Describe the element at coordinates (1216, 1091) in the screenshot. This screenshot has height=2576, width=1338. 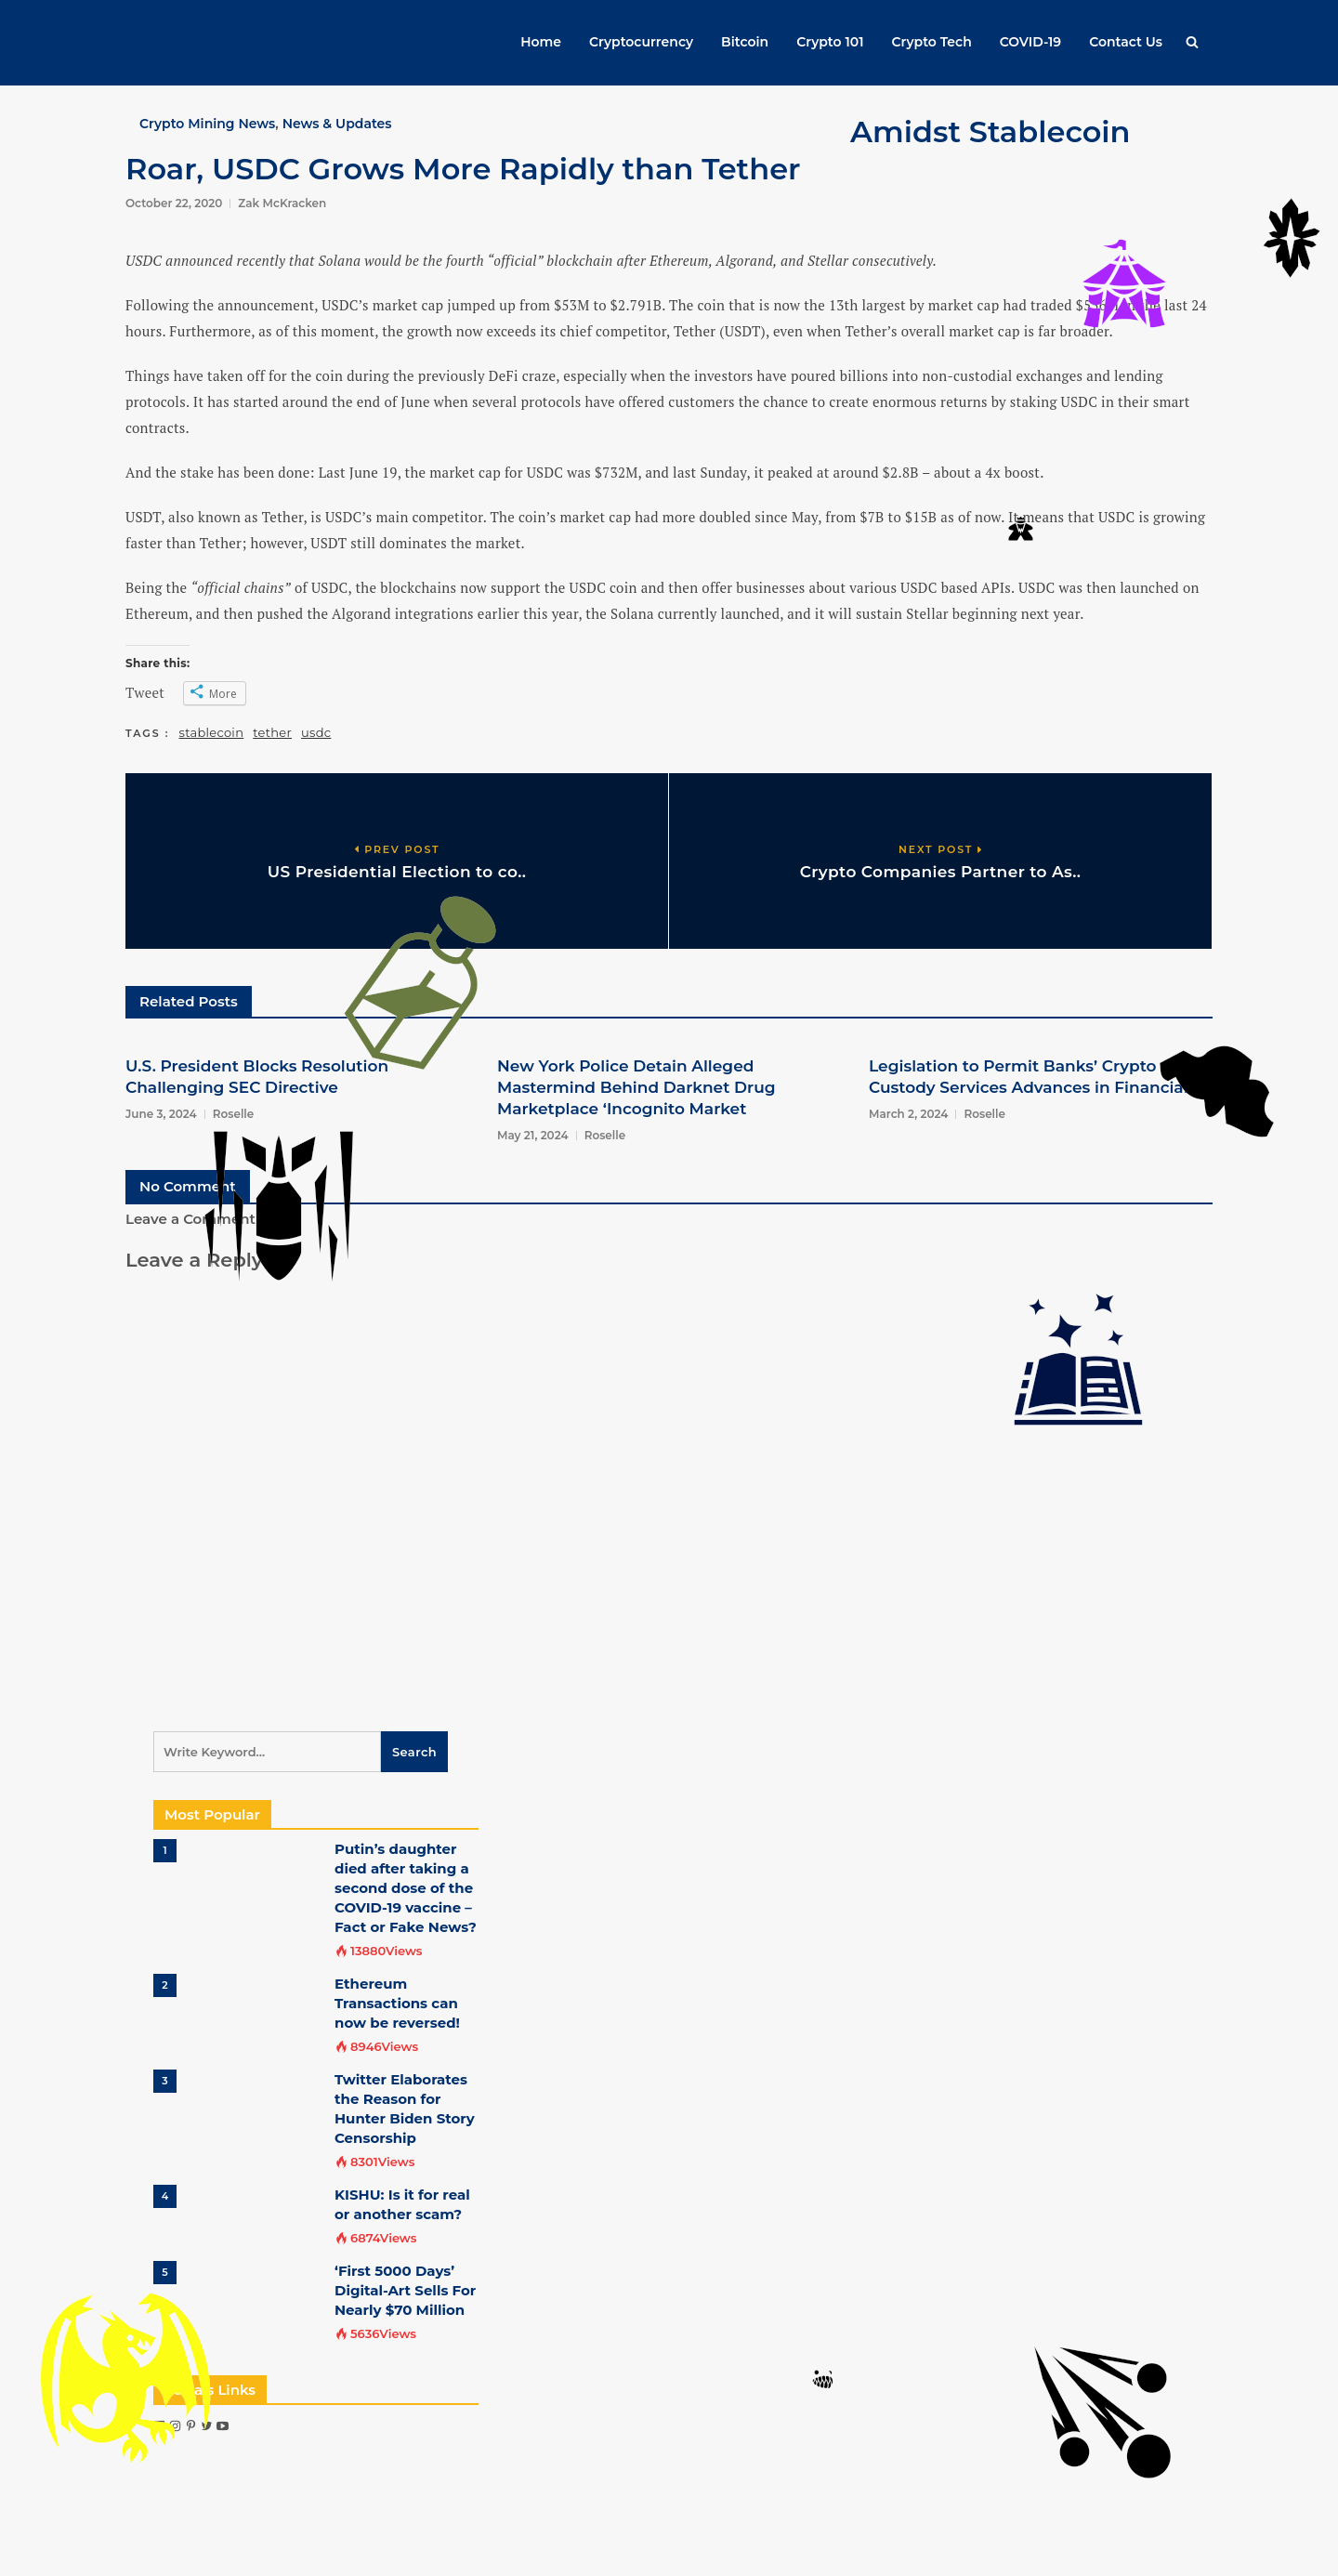
I see `select Belgium as country or region` at that location.